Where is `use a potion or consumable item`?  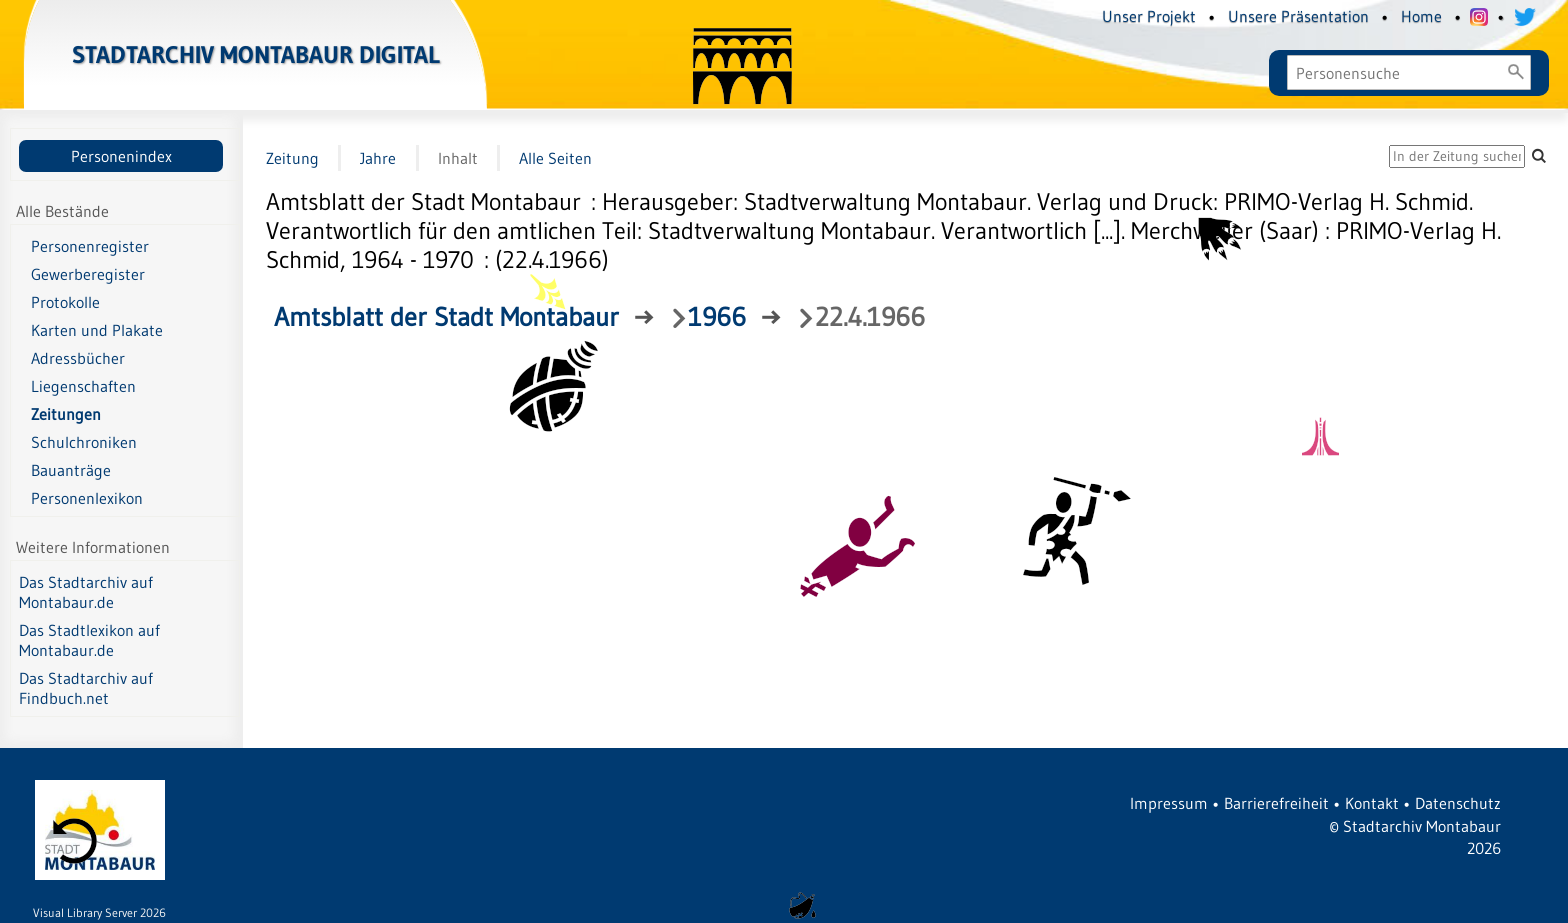 use a potion or consumable item is located at coordinates (554, 386).